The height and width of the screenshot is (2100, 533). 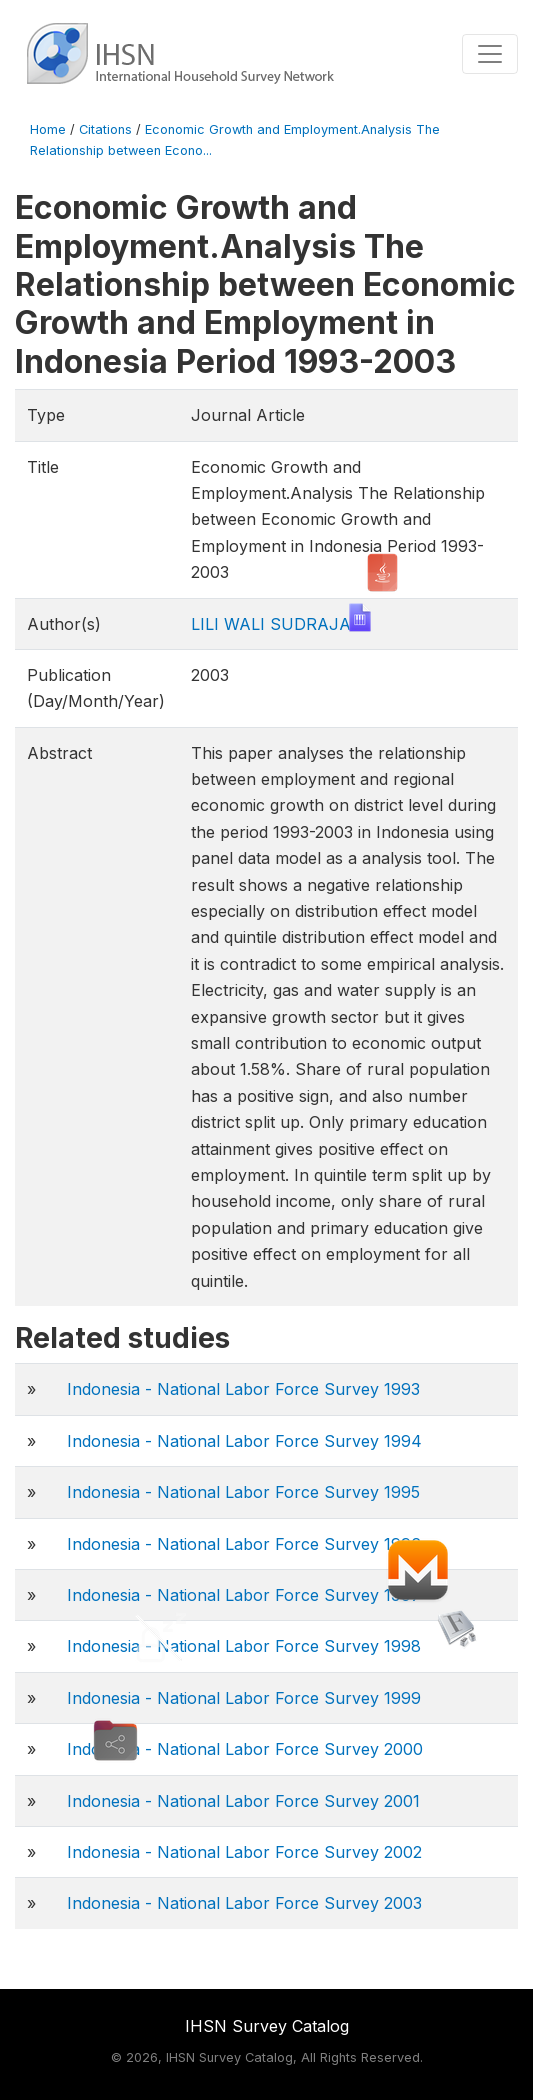 What do you see at coordinates (360, 618) in the screenshot?
I see `a midi audio file` at bounding box center [360, 618].